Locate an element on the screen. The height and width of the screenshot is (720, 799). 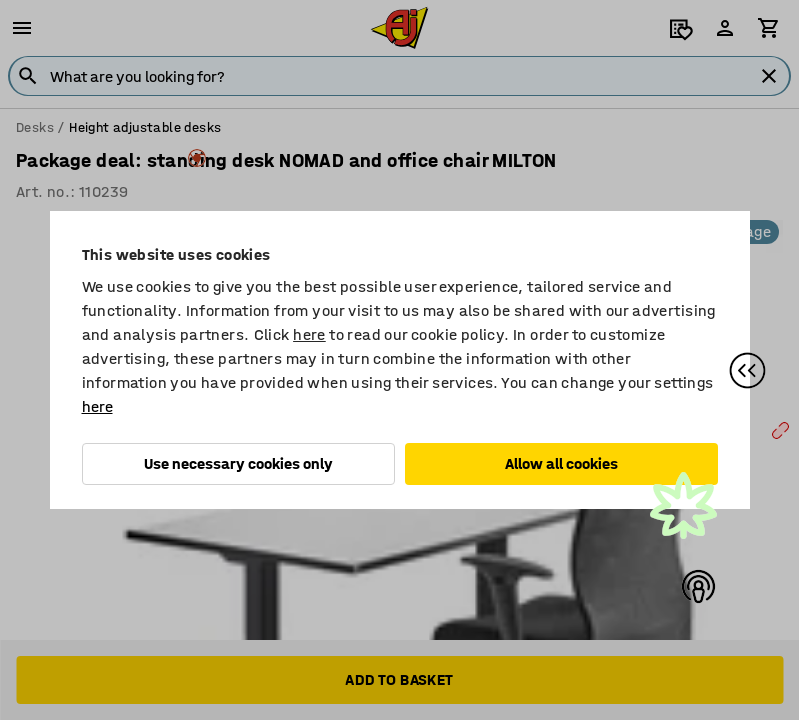
open apple podcasts is located at coordinates (698, 586).